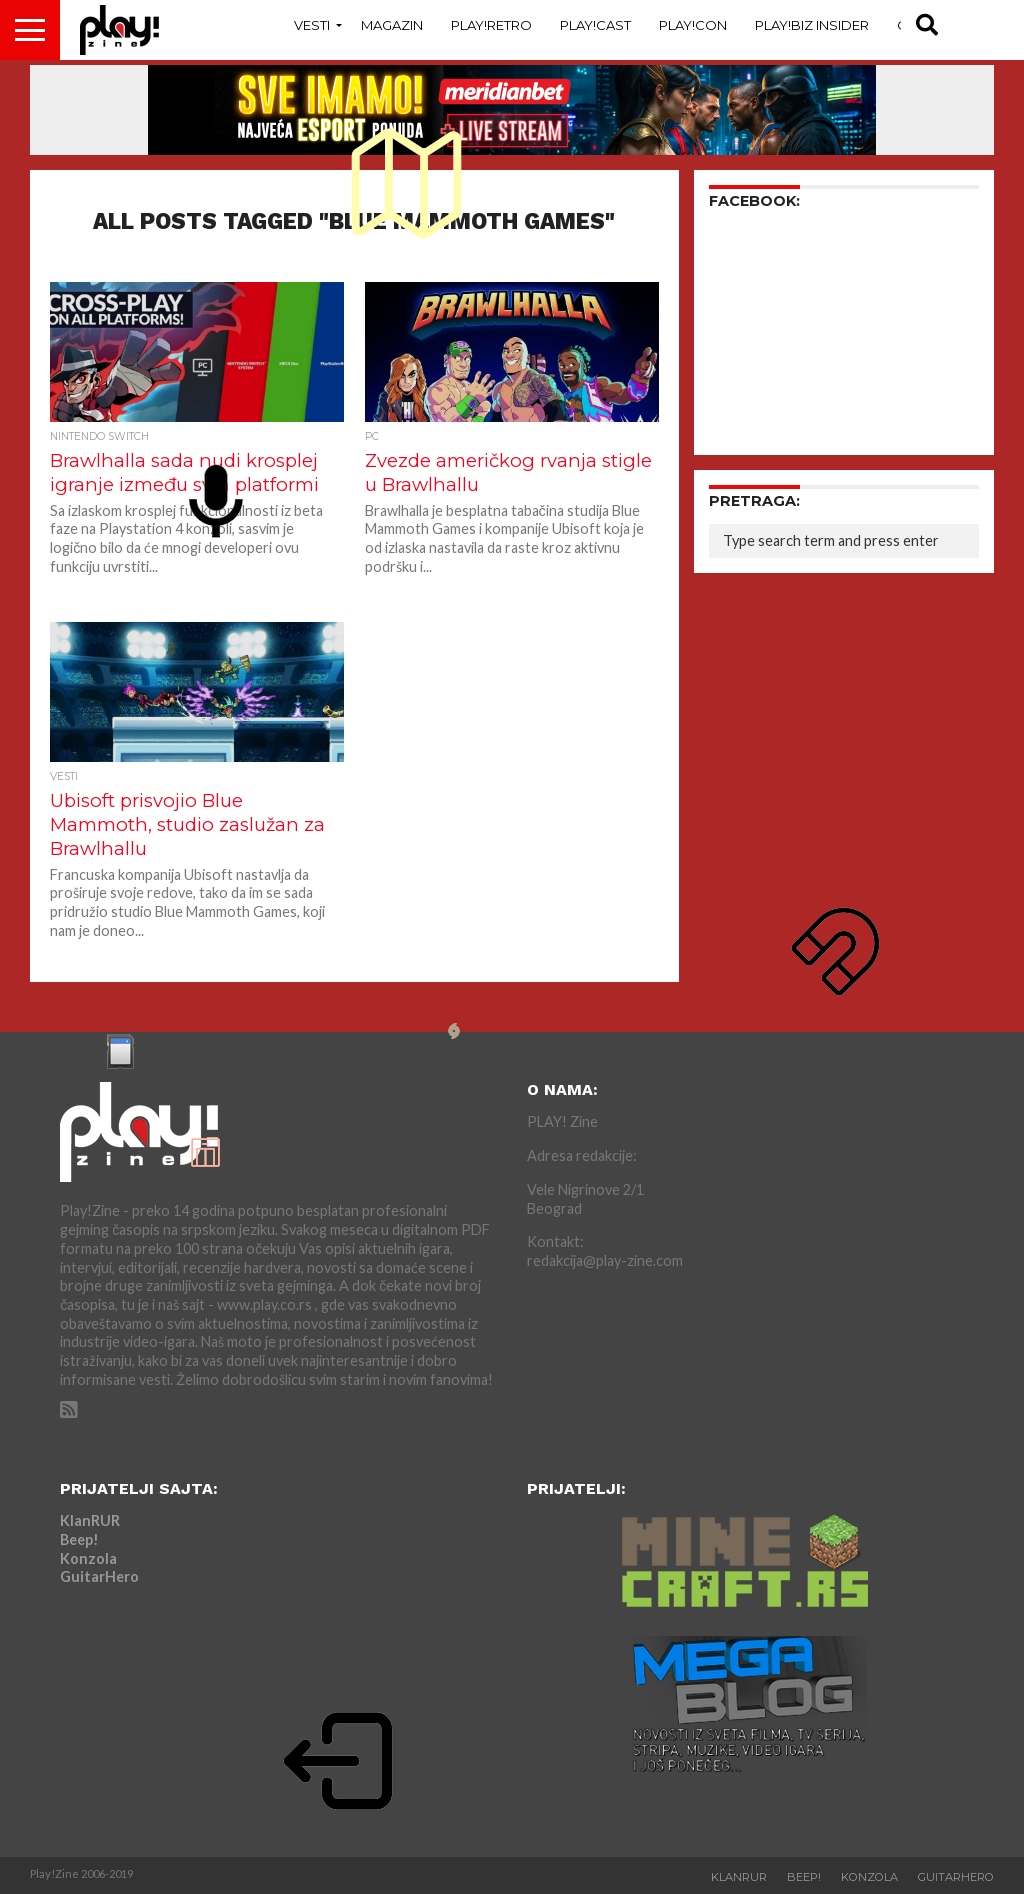 This screenshot has width=1024, height=1894. Describe the element at coordinates (406, 183) in the screenshot. I see `view map` at that location.